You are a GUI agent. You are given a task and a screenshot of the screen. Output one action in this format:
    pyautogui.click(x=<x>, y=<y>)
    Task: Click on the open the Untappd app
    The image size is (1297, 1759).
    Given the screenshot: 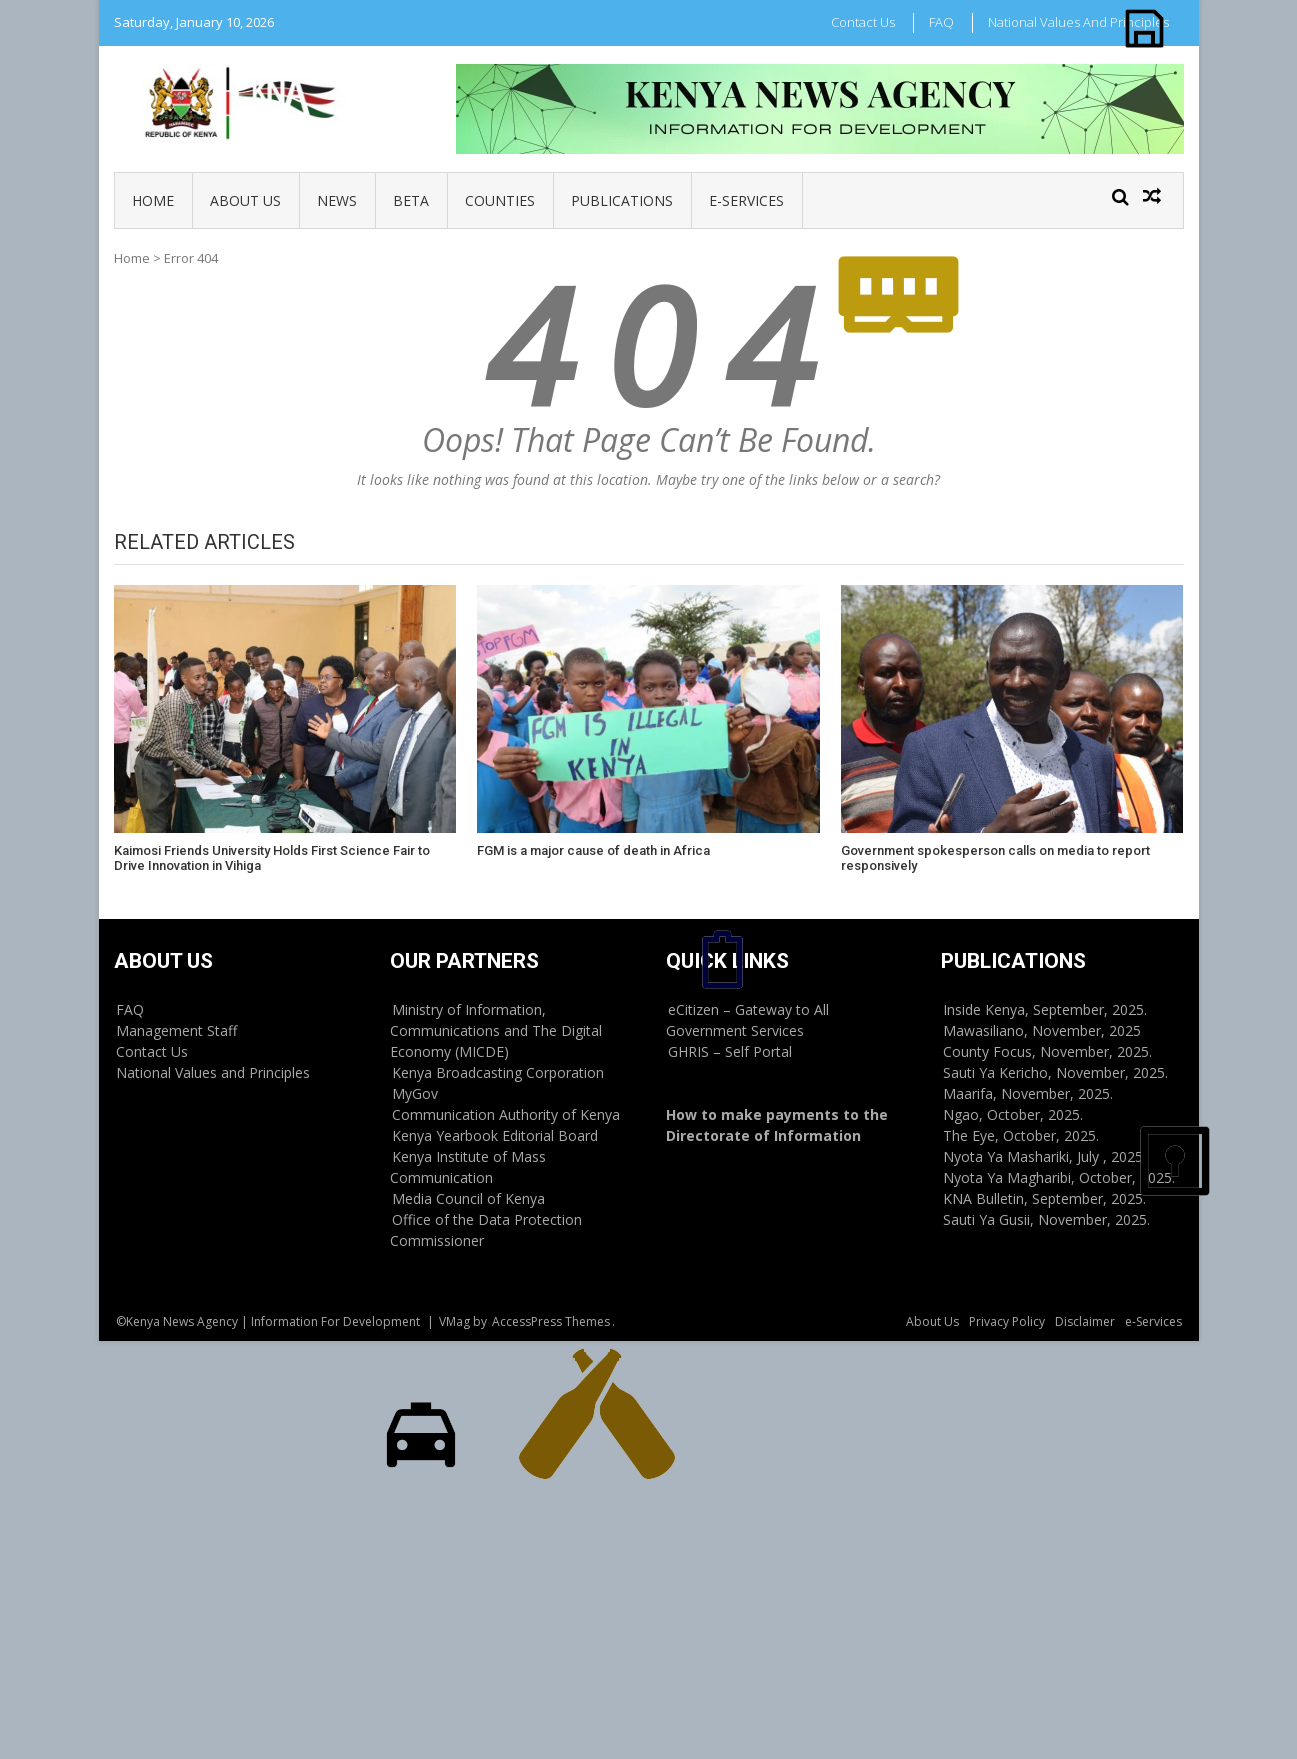 What is the action you would take?
    pyautogui.click(x=597, y=1414)
    